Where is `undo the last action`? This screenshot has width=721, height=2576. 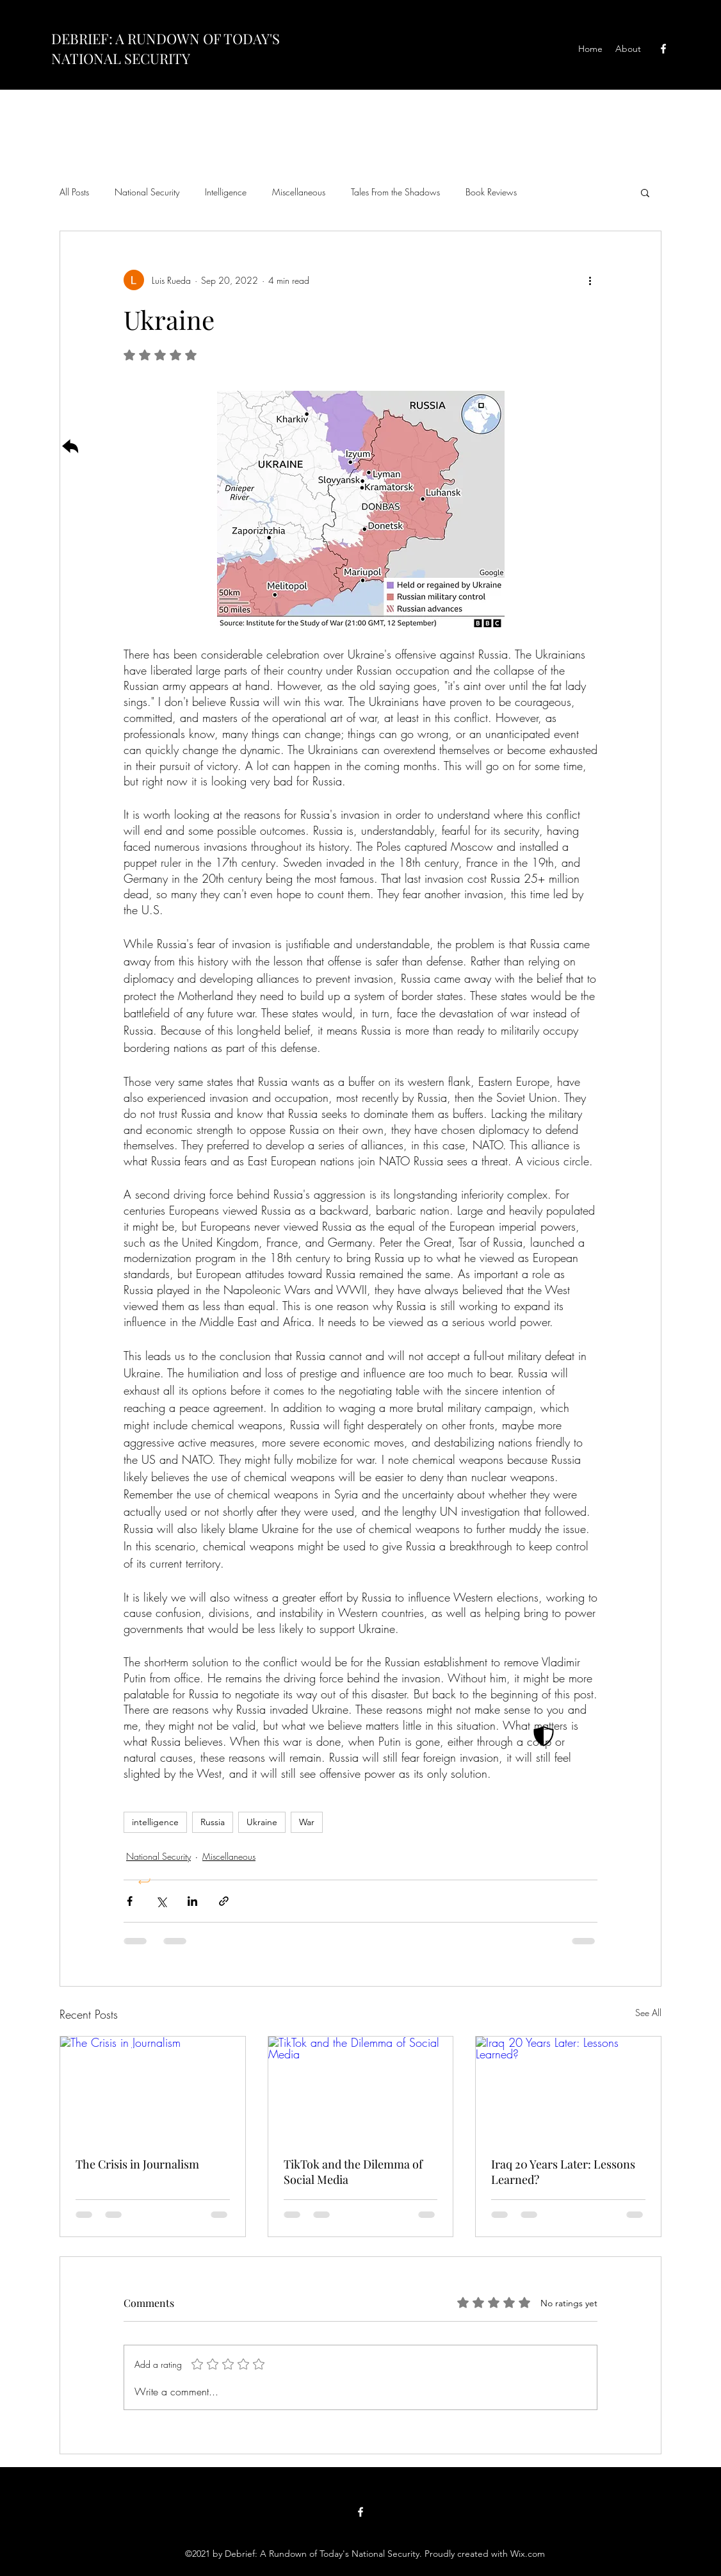
undo the last action is located at coordinates (70, 446).